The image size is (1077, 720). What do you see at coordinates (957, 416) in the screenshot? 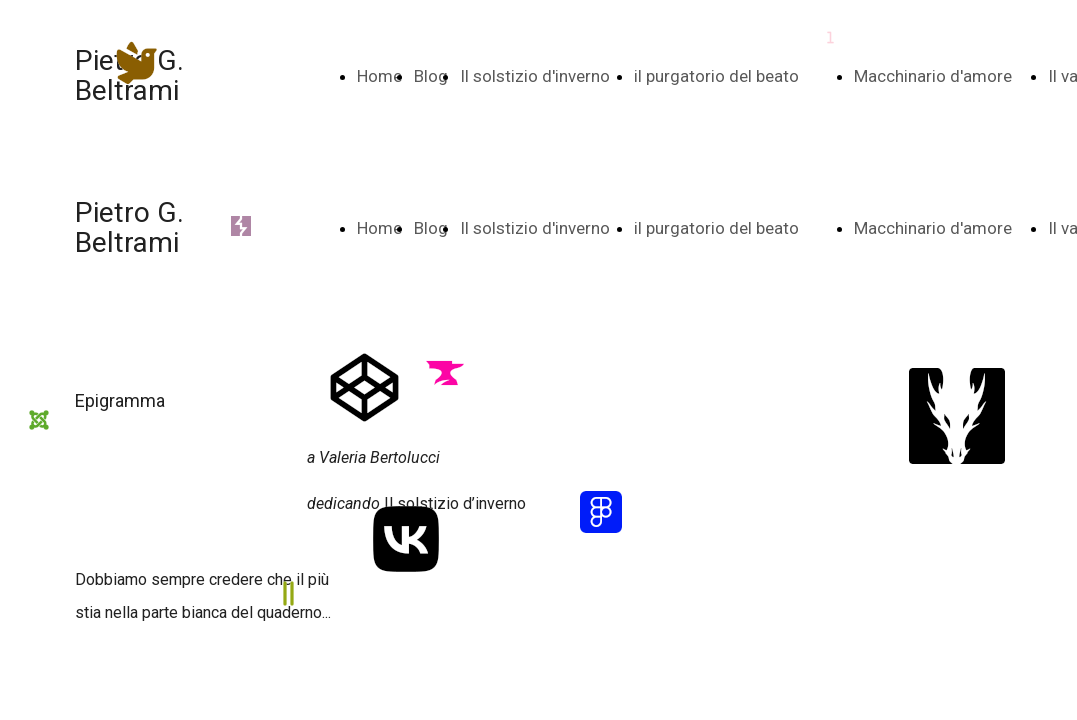
I see `open dragonframe stop-motion animation software` at bounding box center [957, 416].